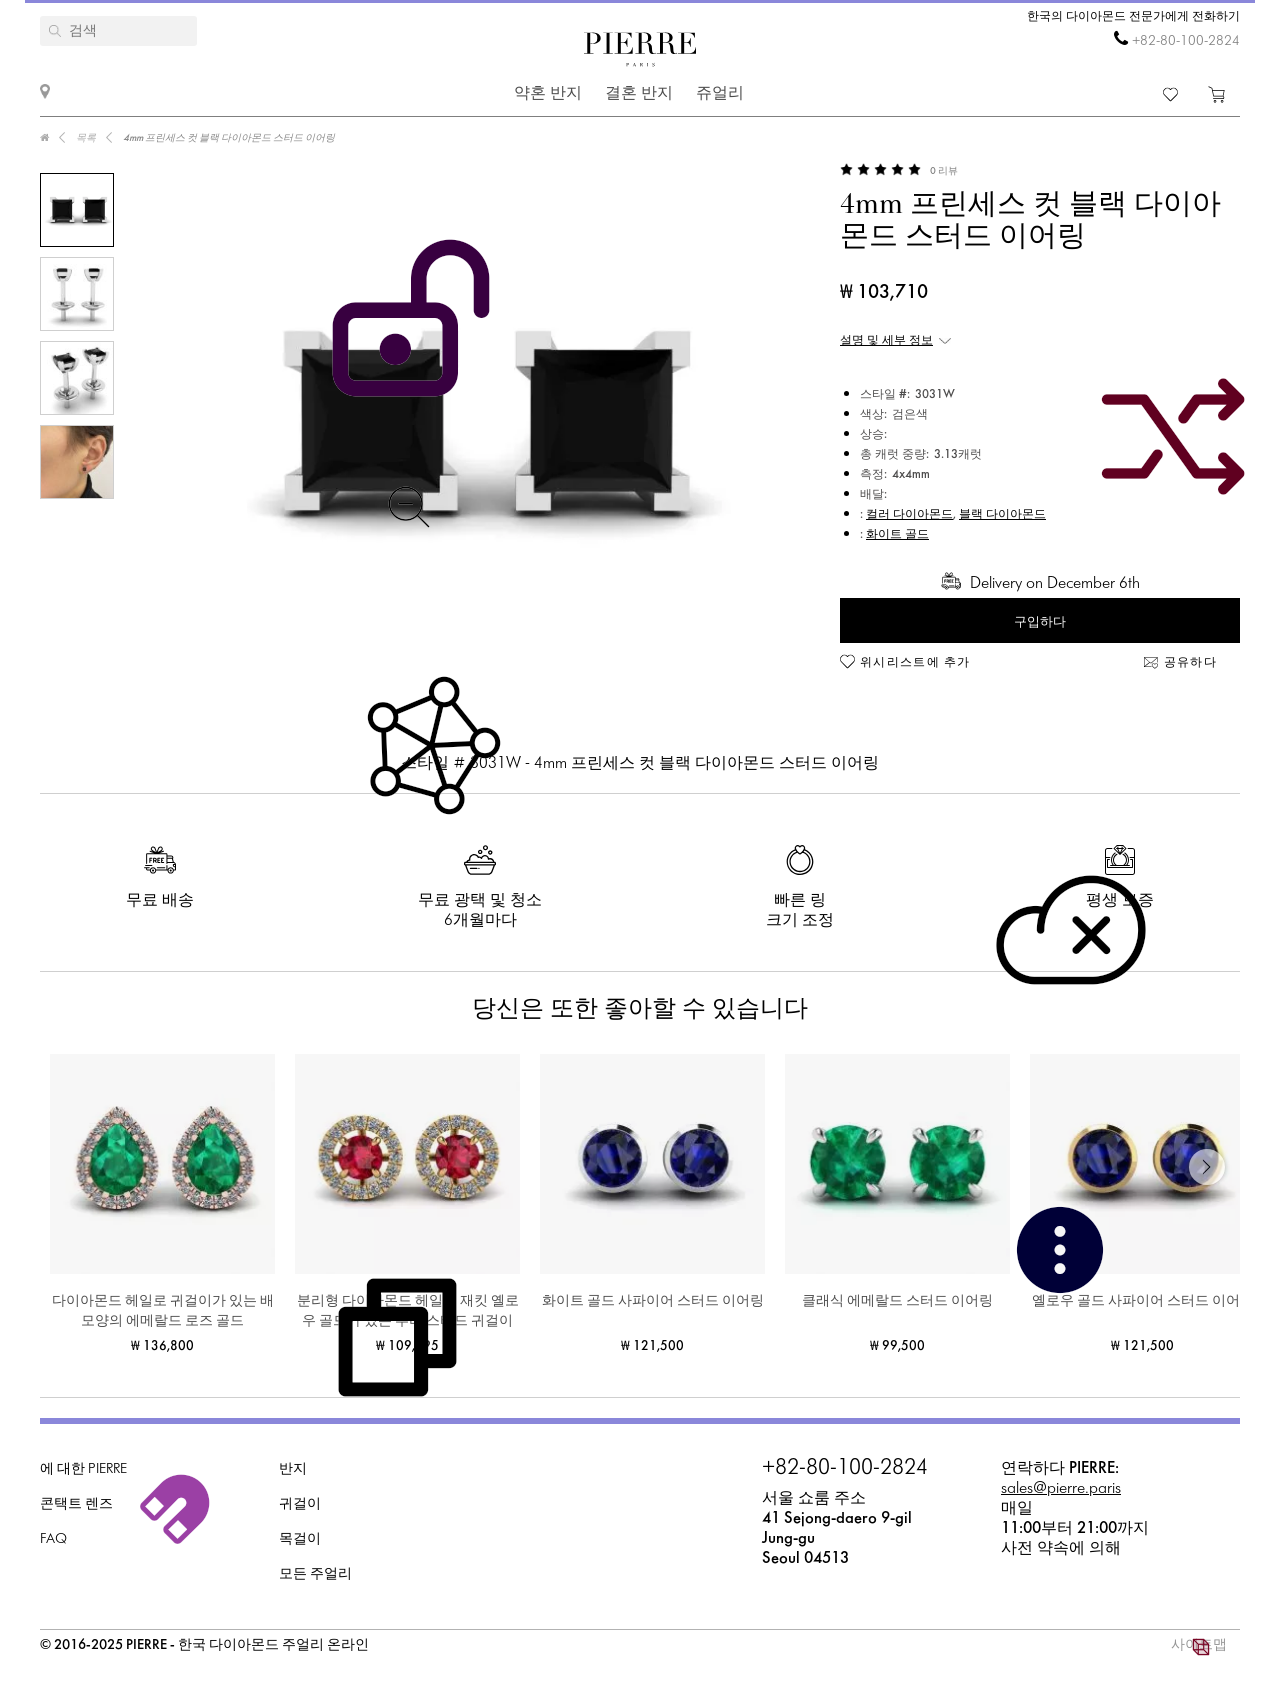  Describe the element at coordinates (409, 507) in the screenshot. I see `zoom out of current view` at that location.